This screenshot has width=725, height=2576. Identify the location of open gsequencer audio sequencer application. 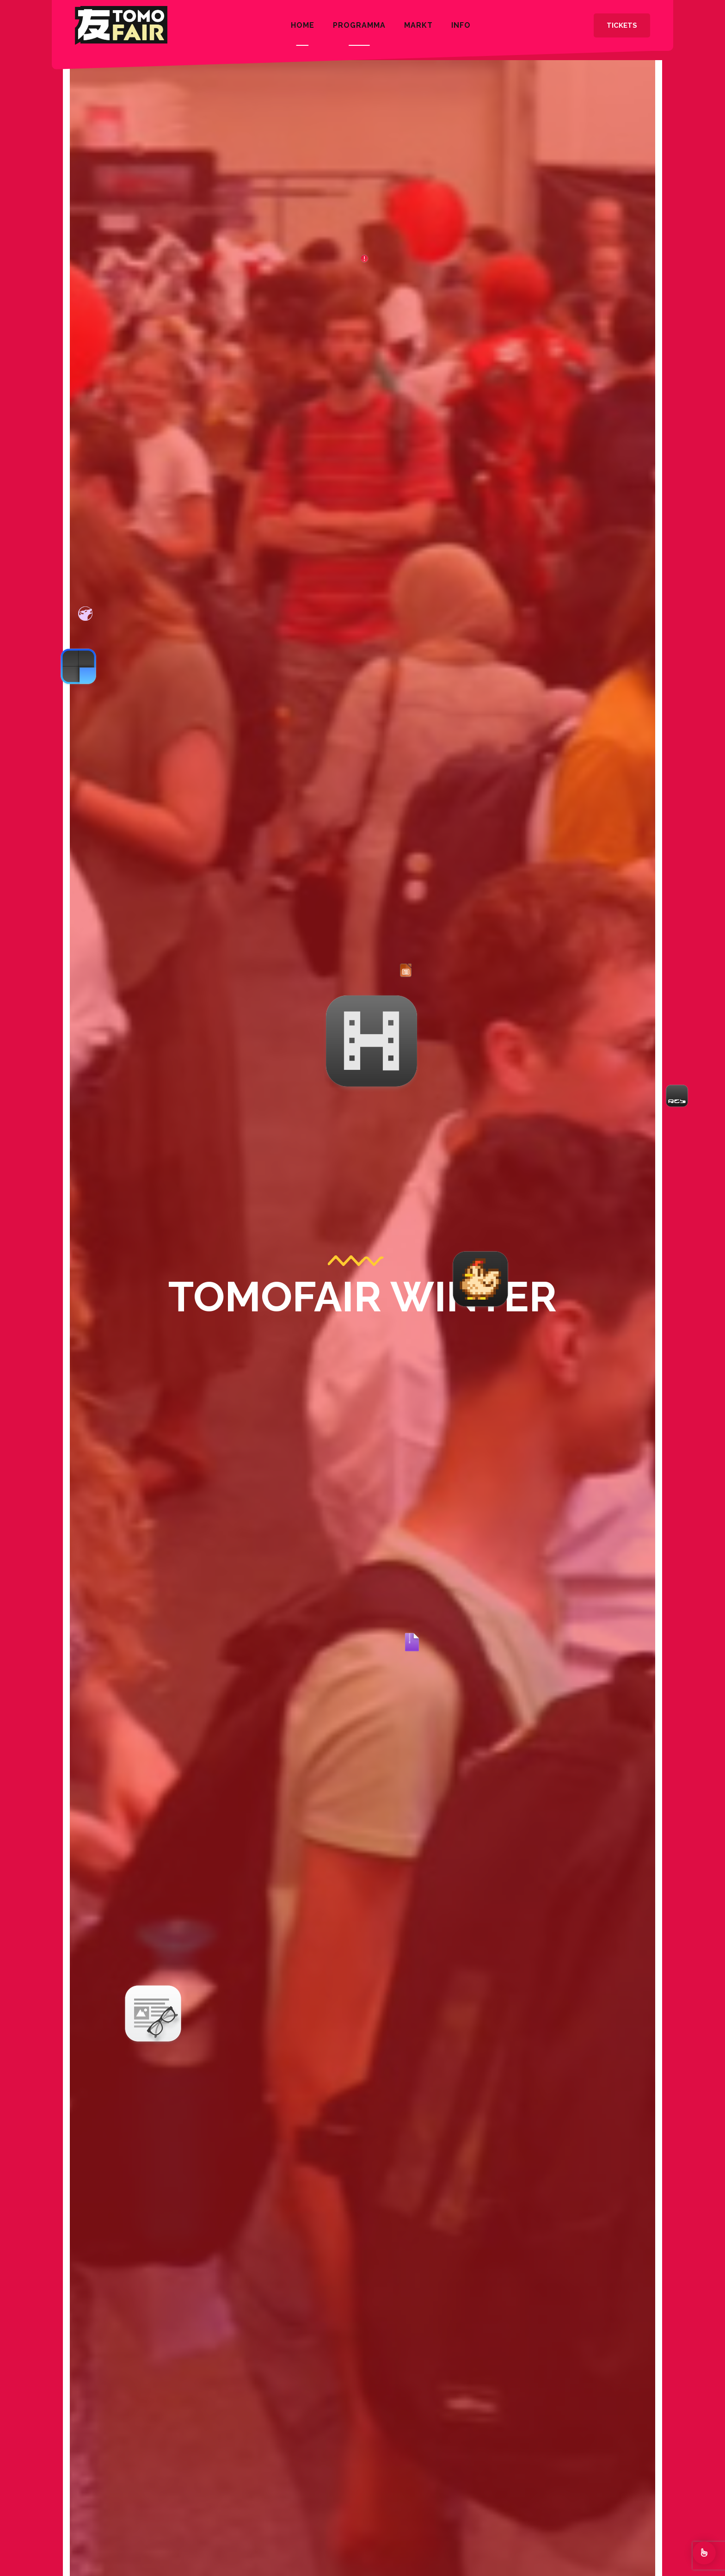
(677, 1096).